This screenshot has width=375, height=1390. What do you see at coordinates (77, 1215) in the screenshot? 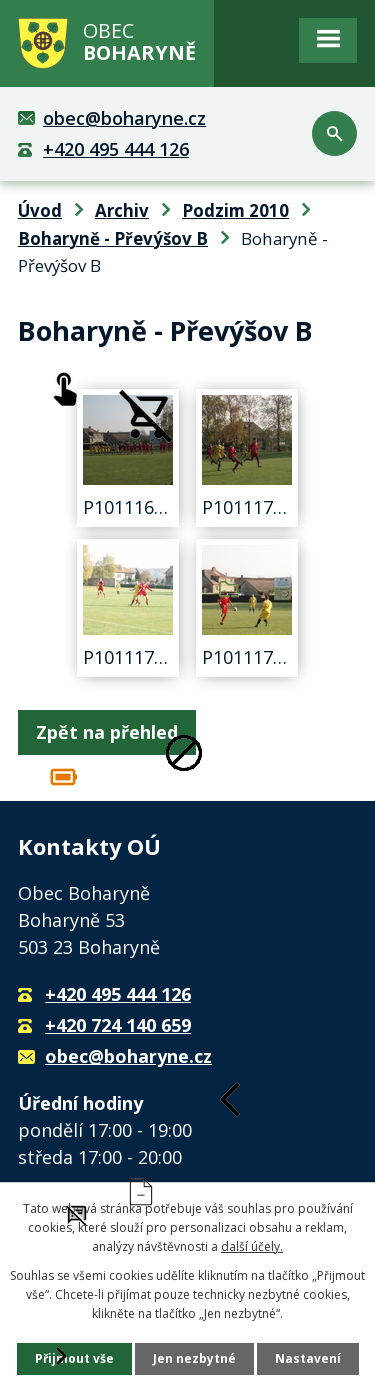
I see `mute or disable speaker notes` at bounding box center [77, 1215].